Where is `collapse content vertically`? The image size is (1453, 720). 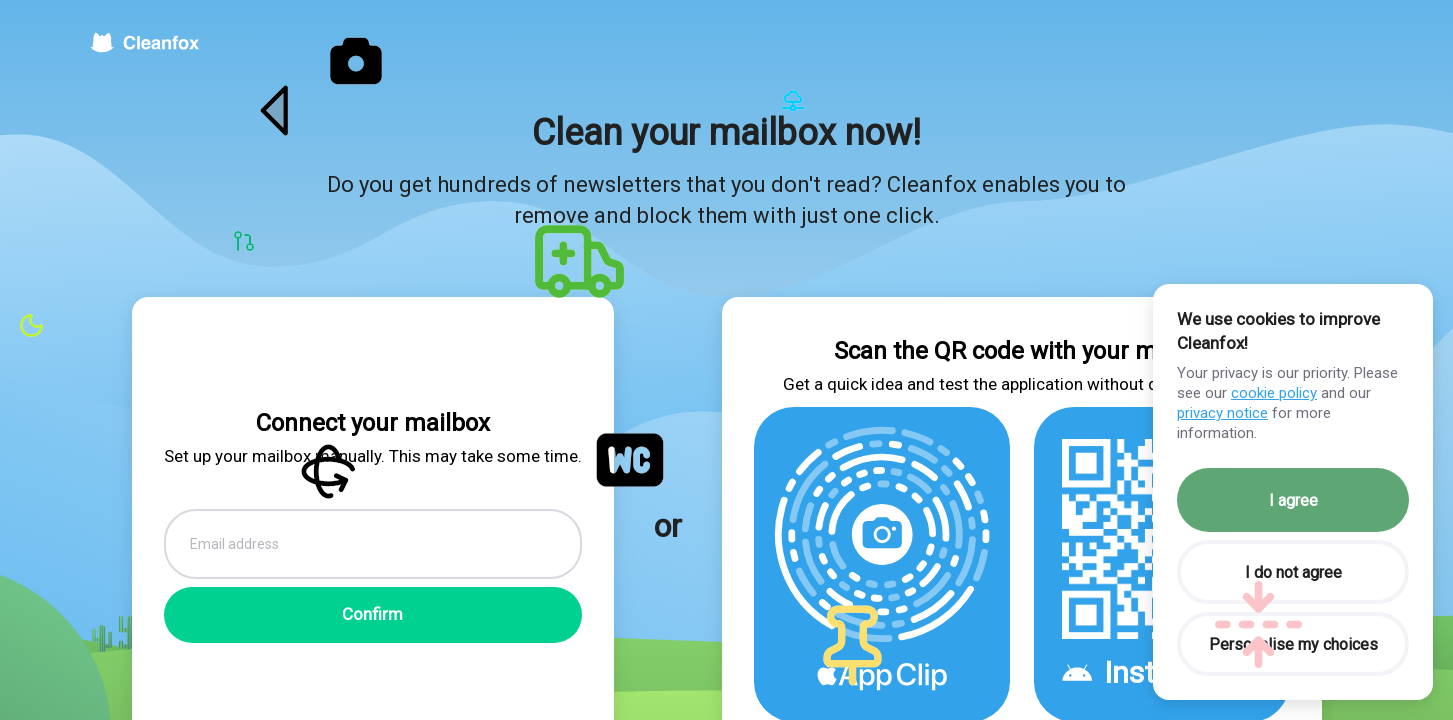 collapse content vertically is located at coordinates (1258, 624).